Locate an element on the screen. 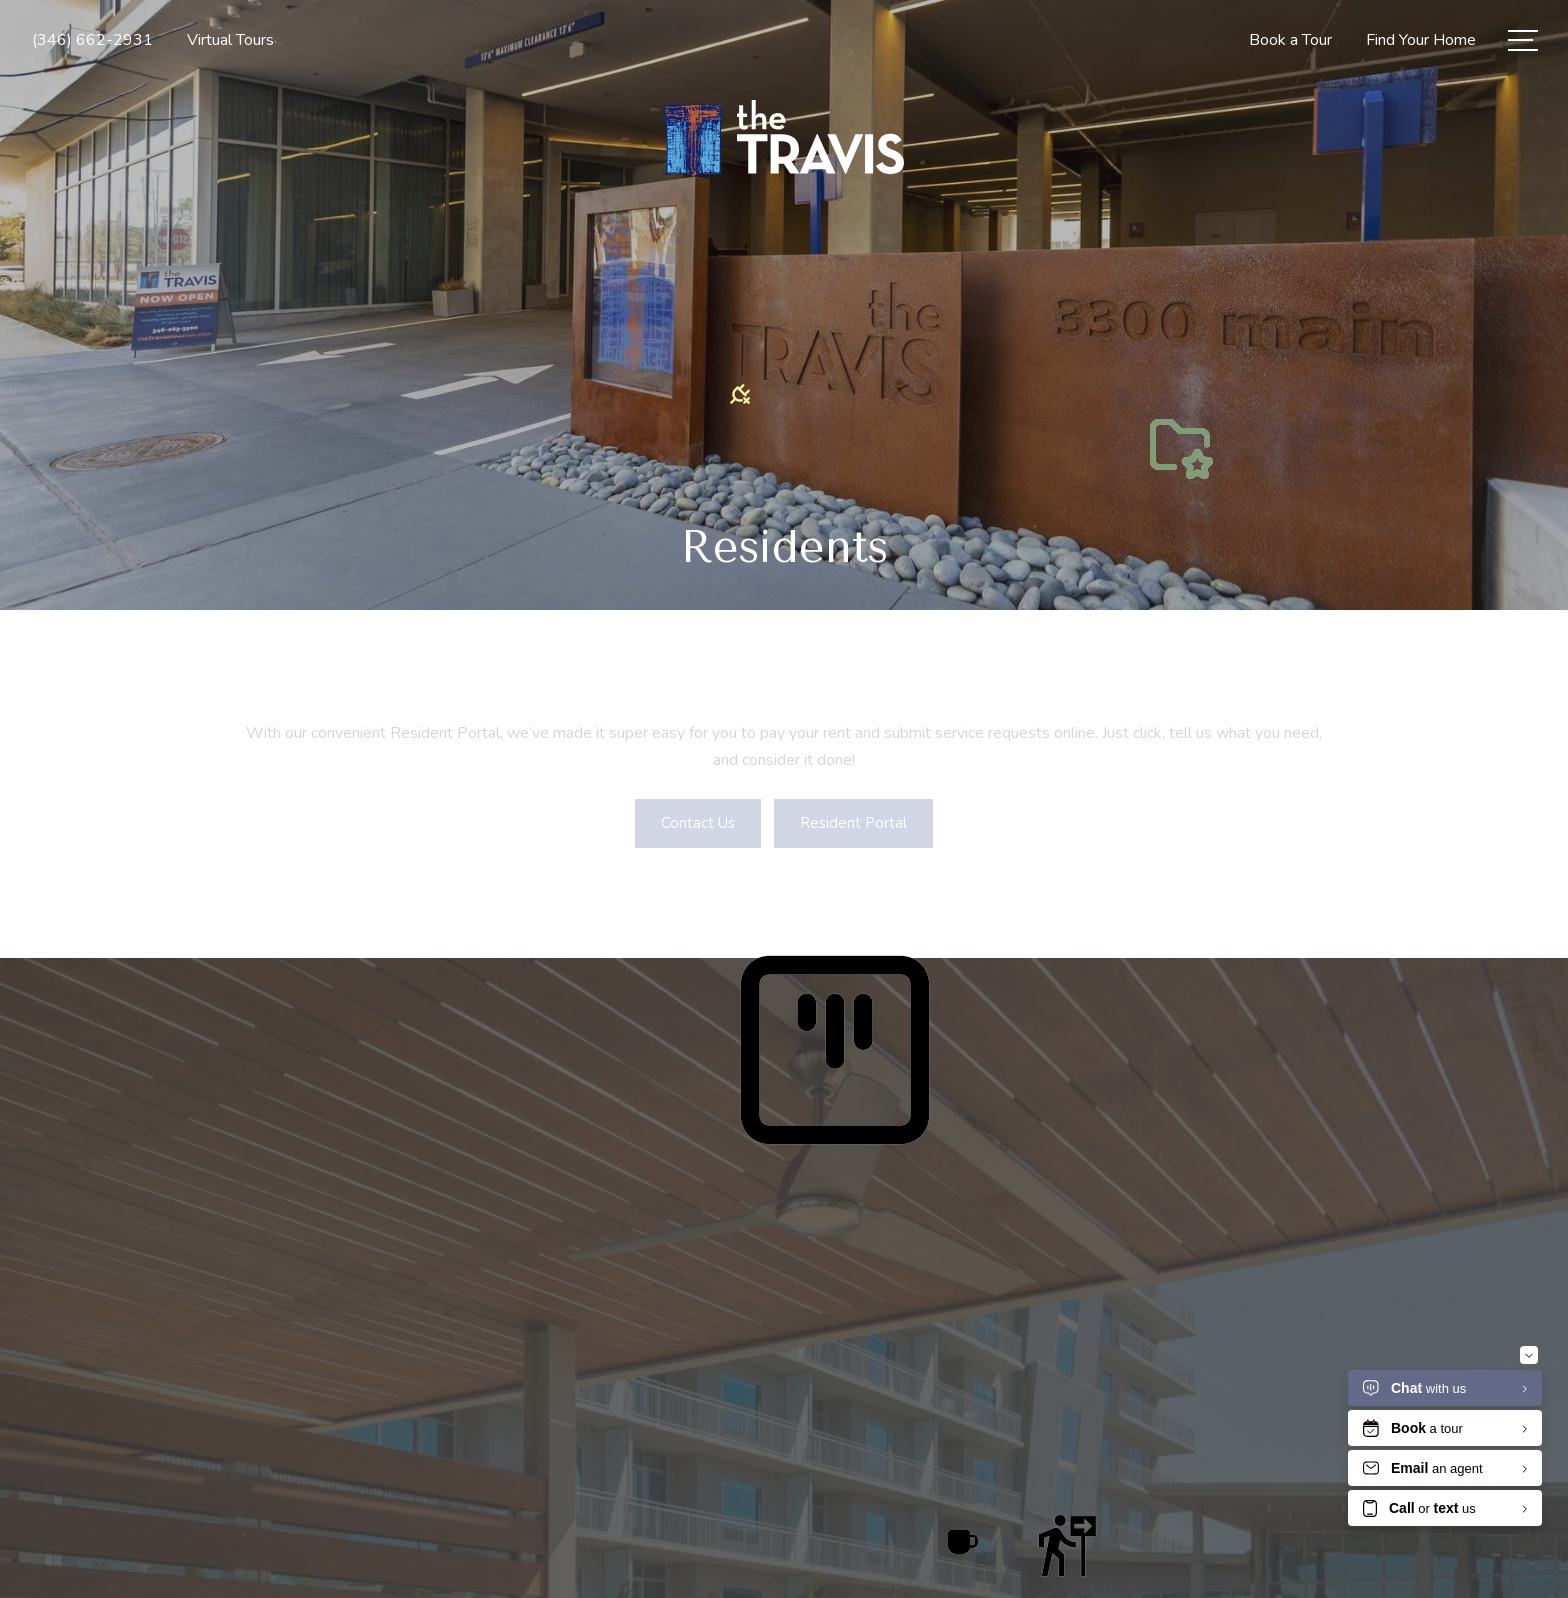 This screenshot has height=1598, width=1568. align content to top center of container is located at coordinates (835, 1050).